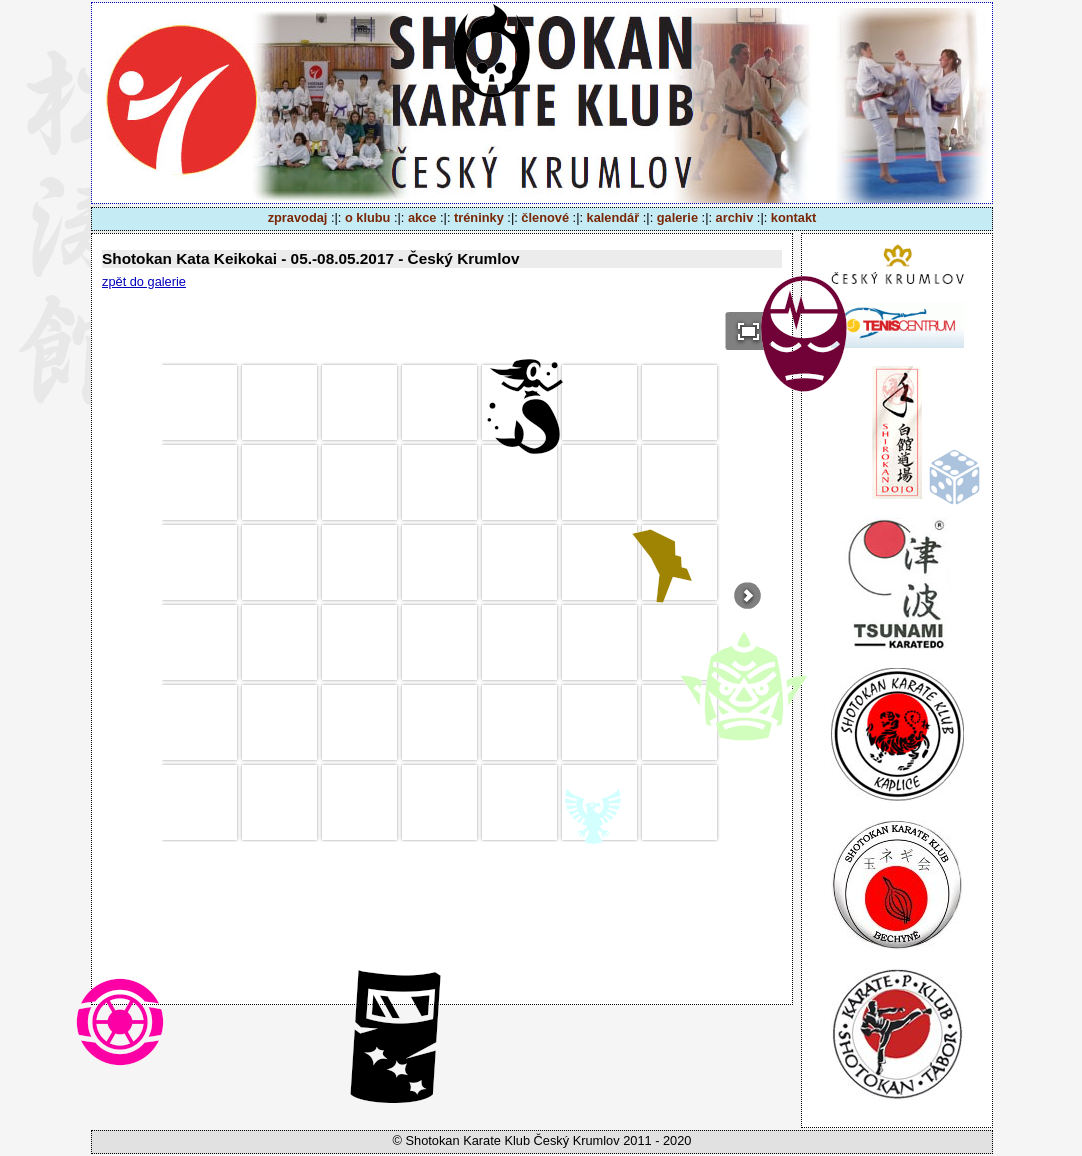 Image resolution: width=1082 pixels, height=1156 pixels. I want to click on select moldova as your country or region, so click(662, 566).